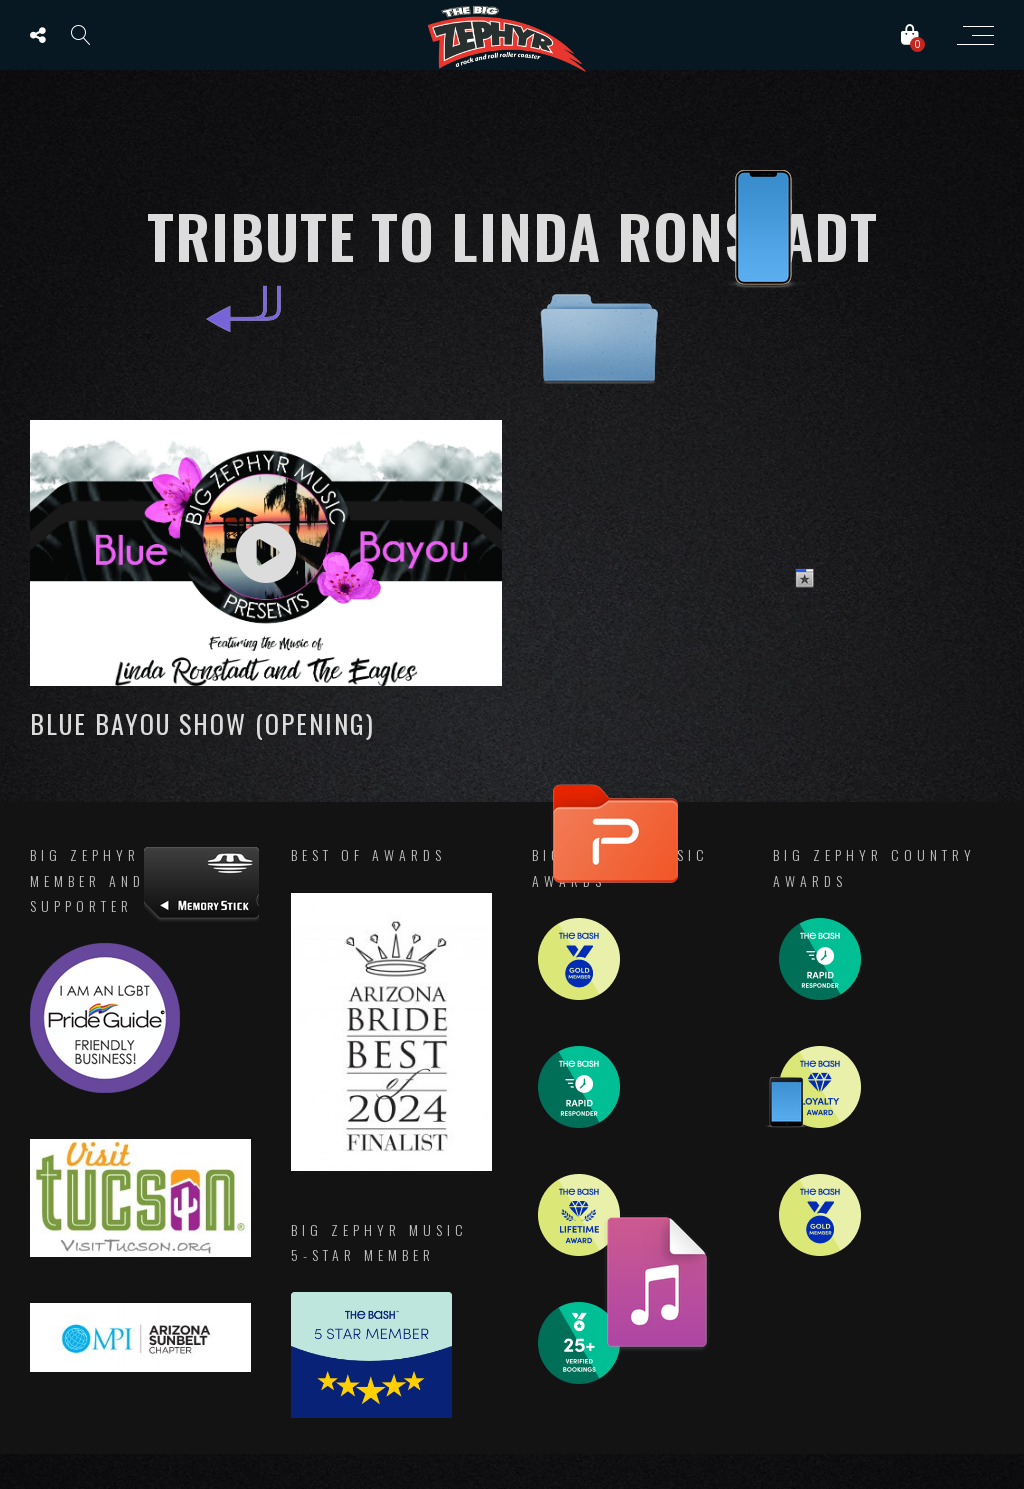 The height and width of the screenshot is (1489, 1024). What do you see at coordinates (599, 342) in the screenshot?
I see `access notes or text annotations in the organizer` at bounding box center [599, 342].